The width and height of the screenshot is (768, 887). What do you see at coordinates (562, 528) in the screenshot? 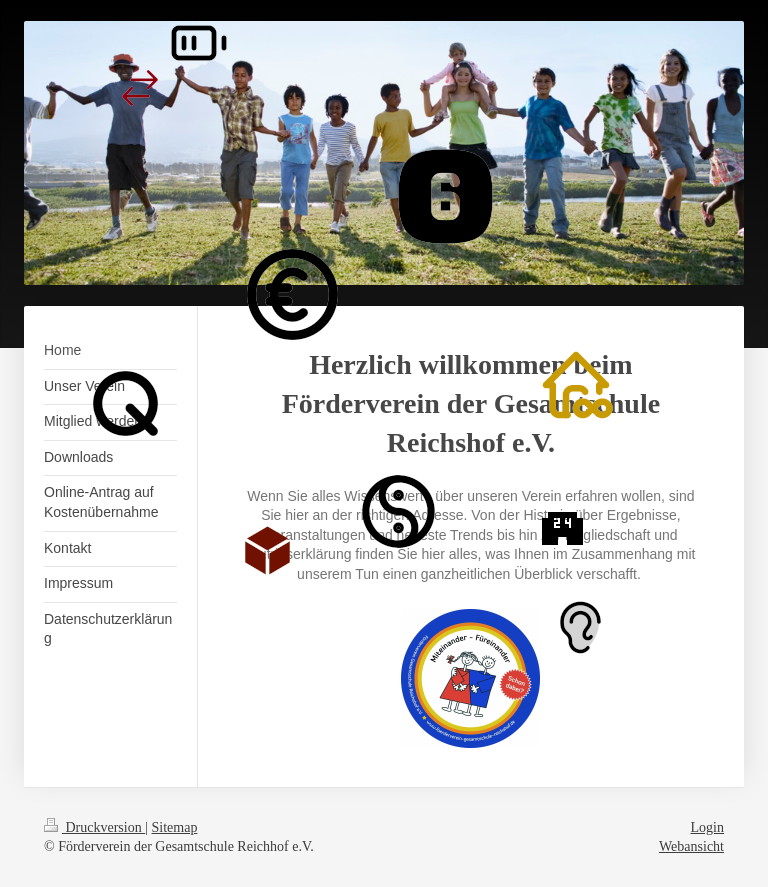
I see `find nearby convenience stores` at bounding box center [562, 528].